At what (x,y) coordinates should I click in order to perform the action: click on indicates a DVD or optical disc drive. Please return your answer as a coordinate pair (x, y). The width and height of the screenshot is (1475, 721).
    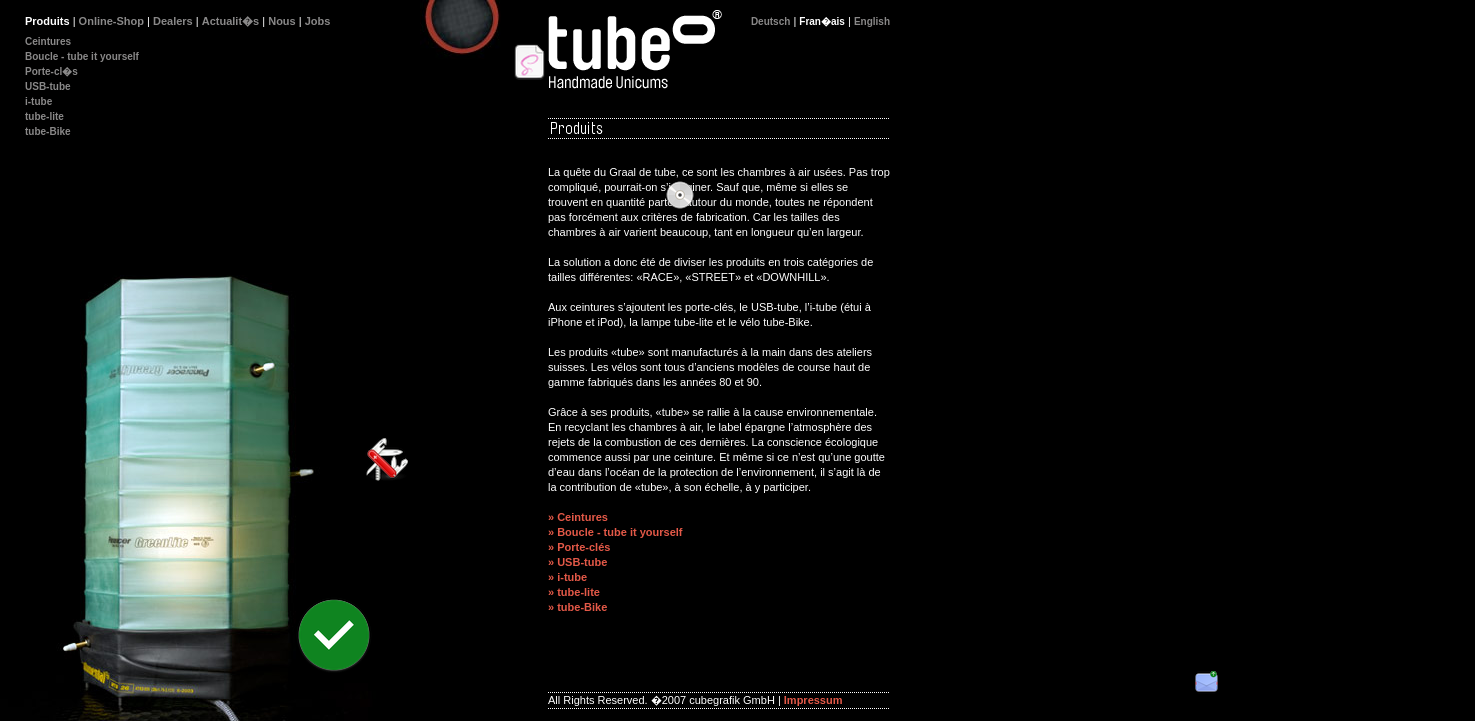
    Looking at the image, I should click on (680, 195).